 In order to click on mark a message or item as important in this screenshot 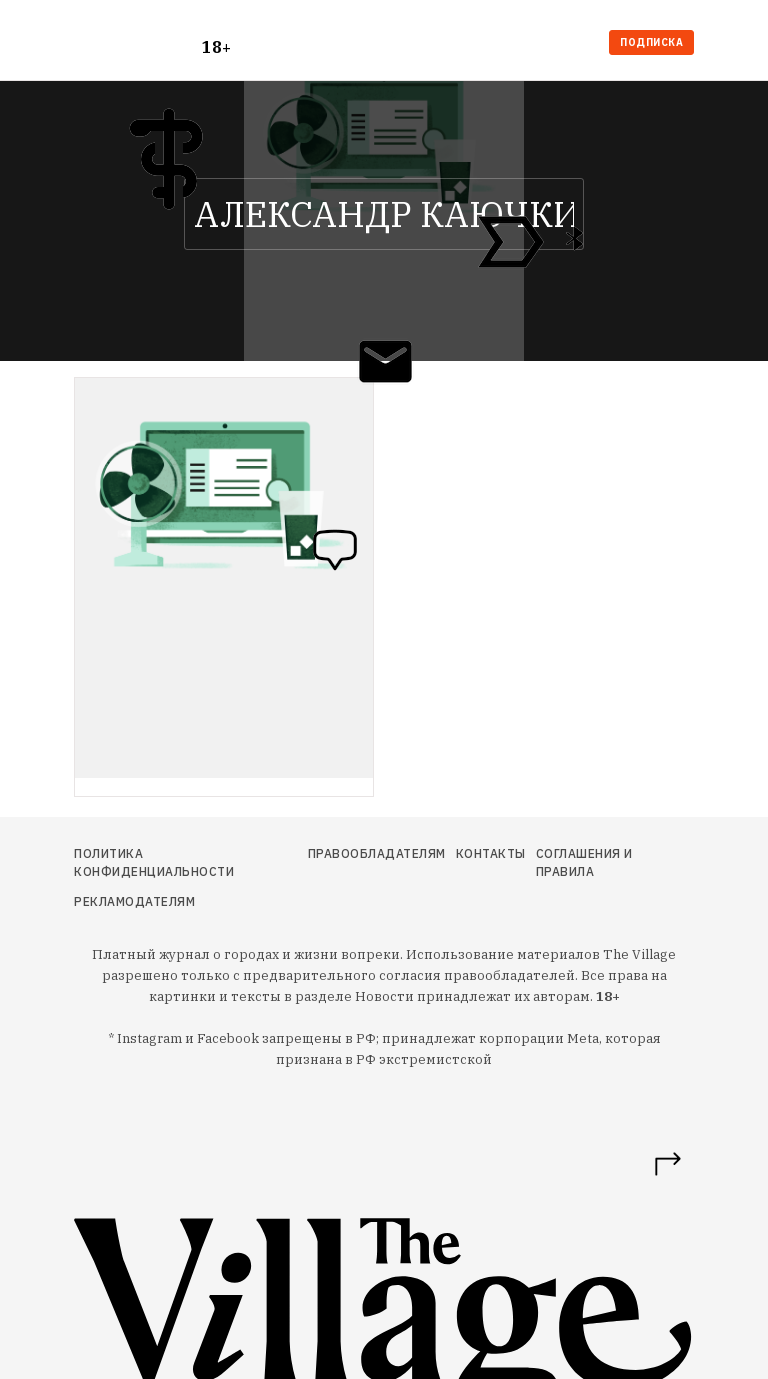, I will do `click(511, 242)`.